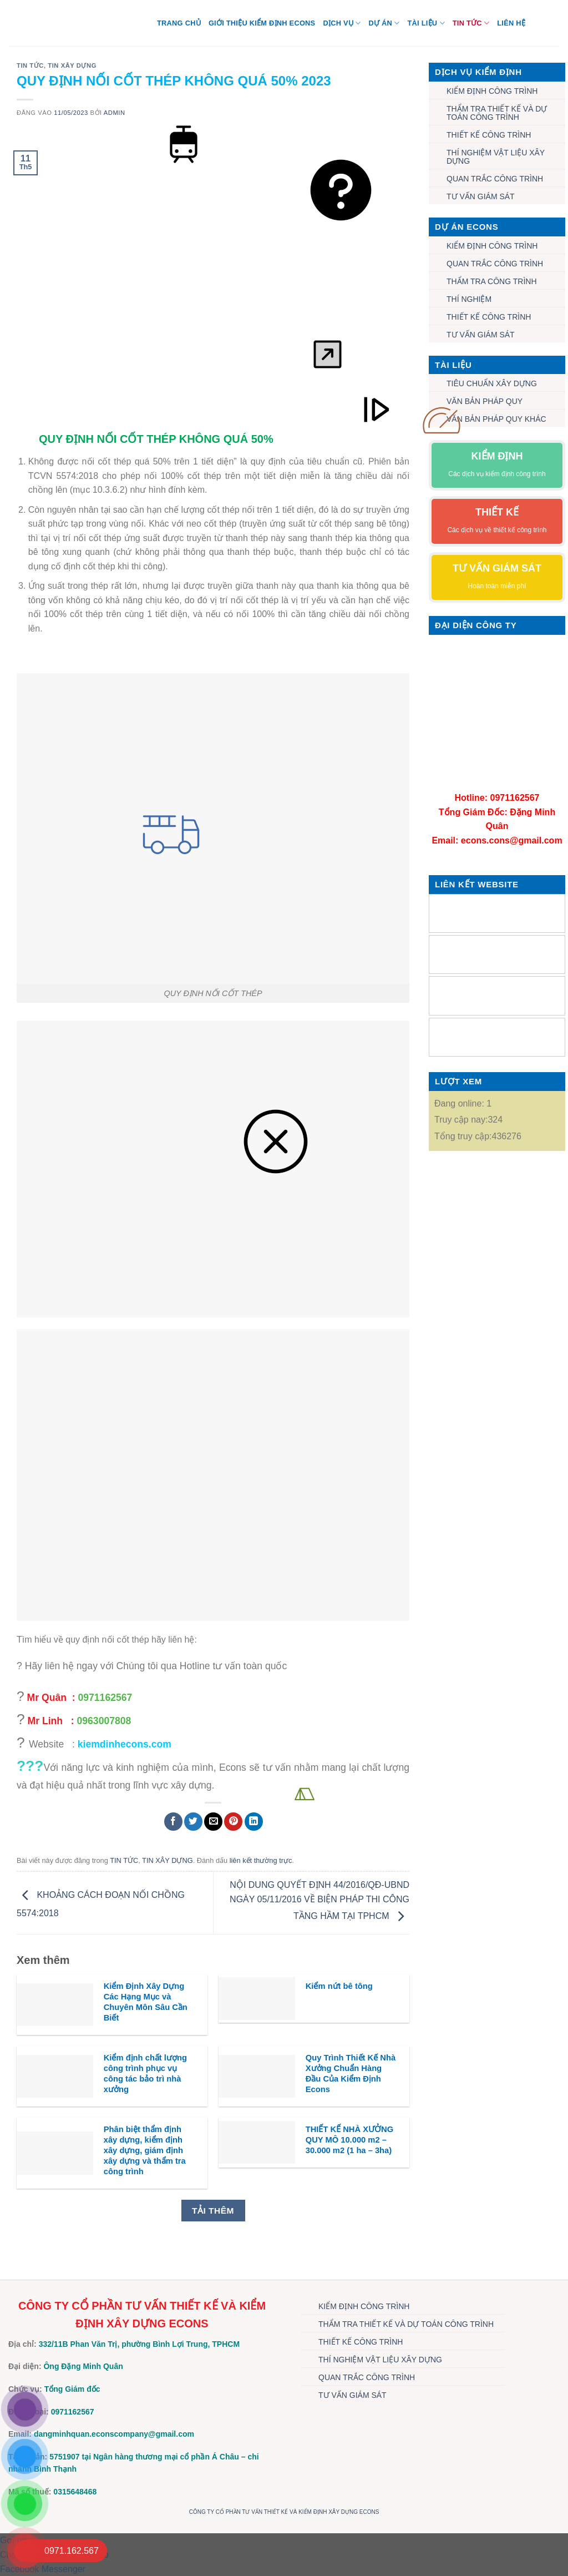  Describe the element at coordinates (327, 354) in the screenshot. I see `open link in a new window` at that location.